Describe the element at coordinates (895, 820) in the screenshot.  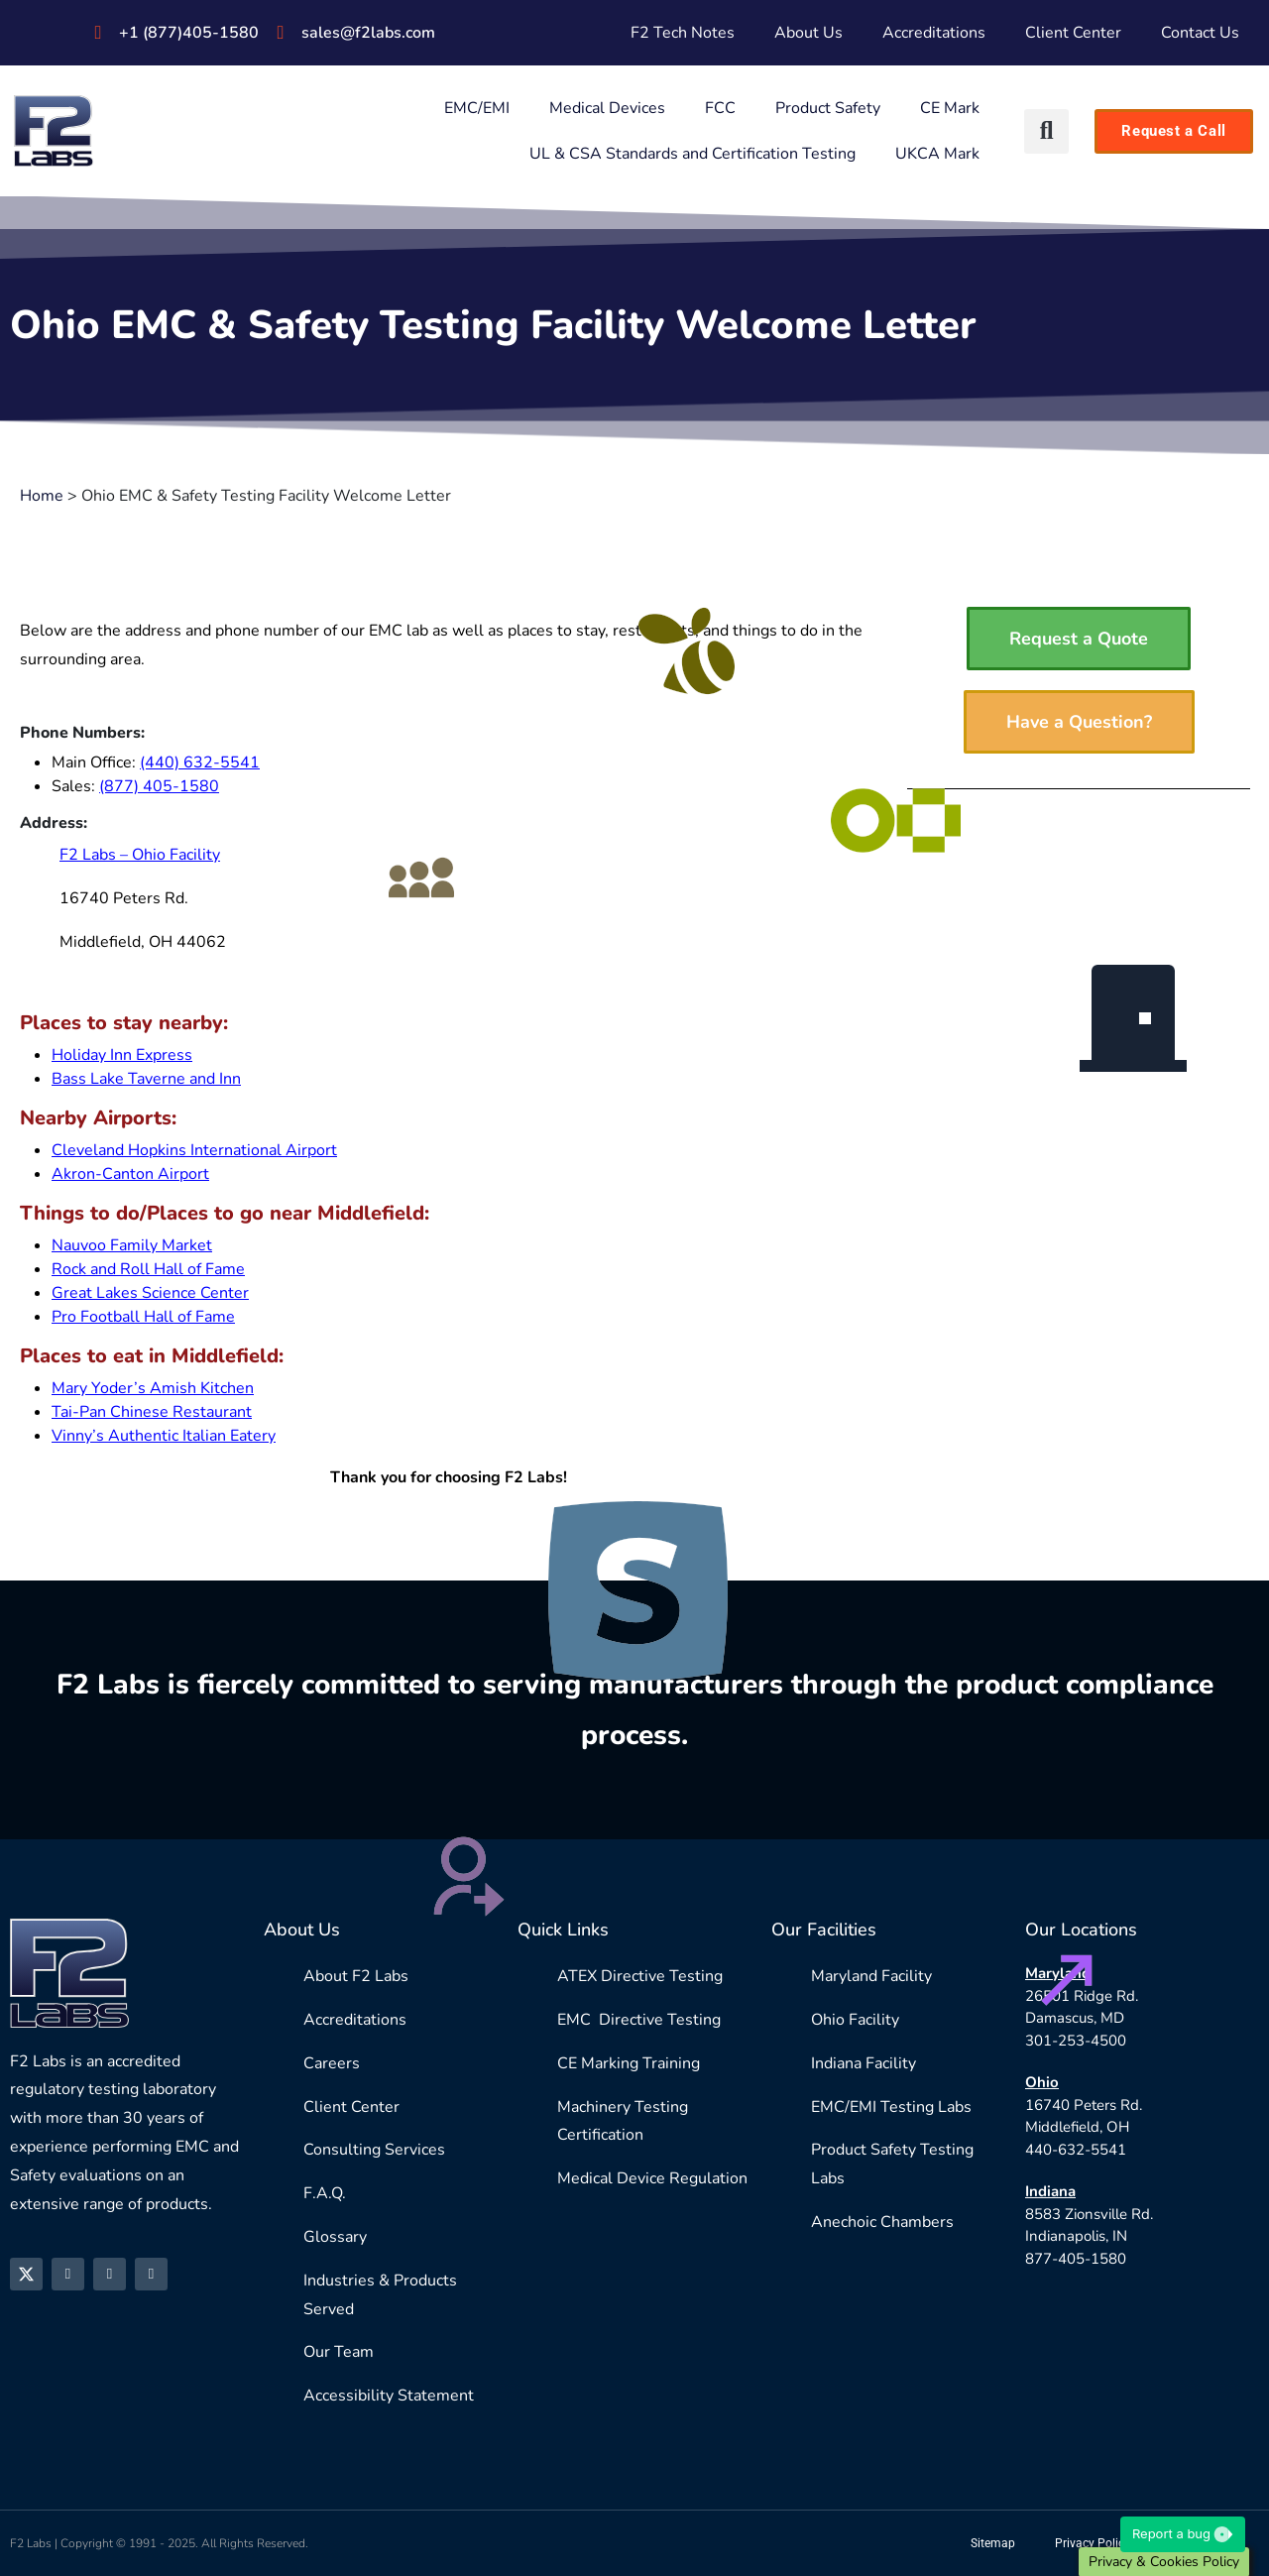
I see `open the Eight sleep tracking app` at that location.